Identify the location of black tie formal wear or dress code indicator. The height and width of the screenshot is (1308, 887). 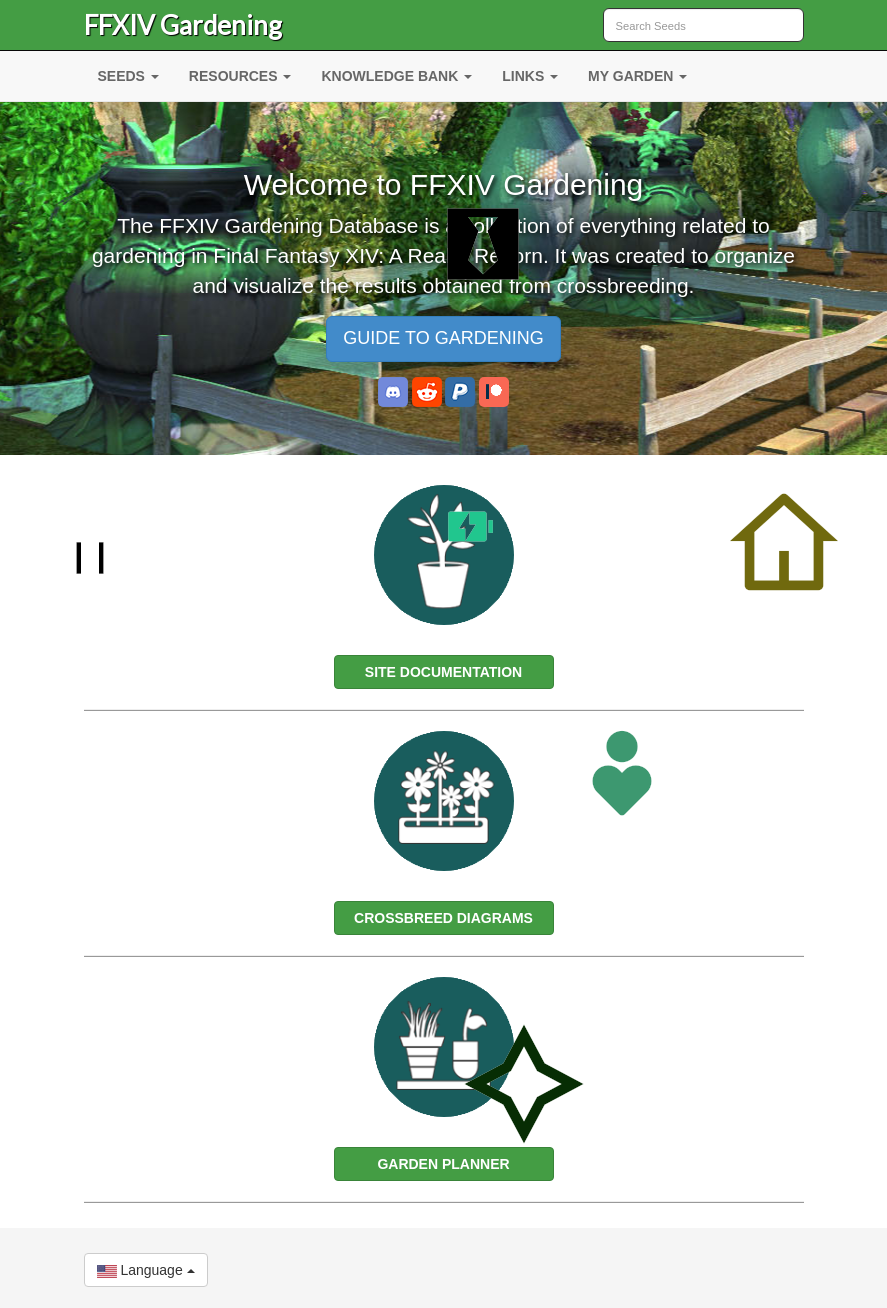
(483, 244).